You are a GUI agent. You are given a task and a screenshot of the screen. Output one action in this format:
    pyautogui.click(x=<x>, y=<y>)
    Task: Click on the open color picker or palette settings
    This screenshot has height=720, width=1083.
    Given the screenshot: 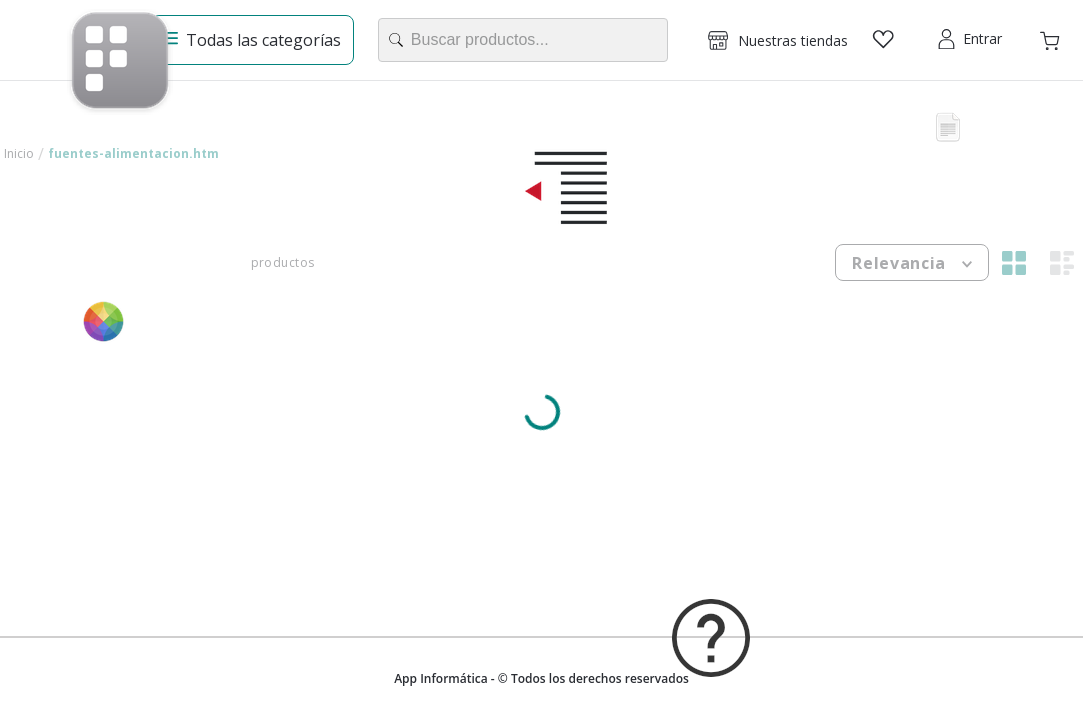 What is the action you would take?
    pyautogui.click(x=103, y=321)
    